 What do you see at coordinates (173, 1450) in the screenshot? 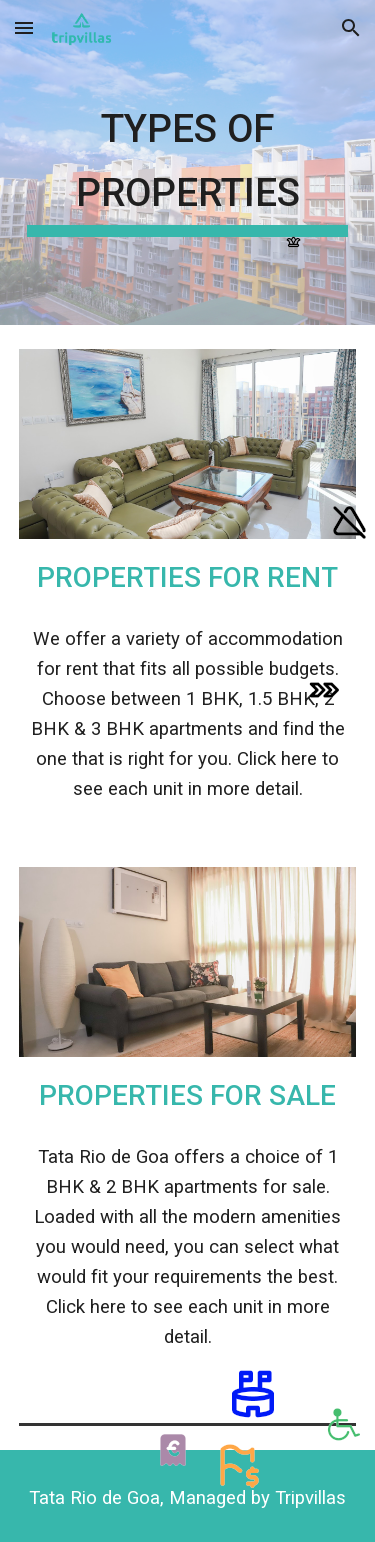
I see `view euro payment receipt` at bounding box center [173, 1450].